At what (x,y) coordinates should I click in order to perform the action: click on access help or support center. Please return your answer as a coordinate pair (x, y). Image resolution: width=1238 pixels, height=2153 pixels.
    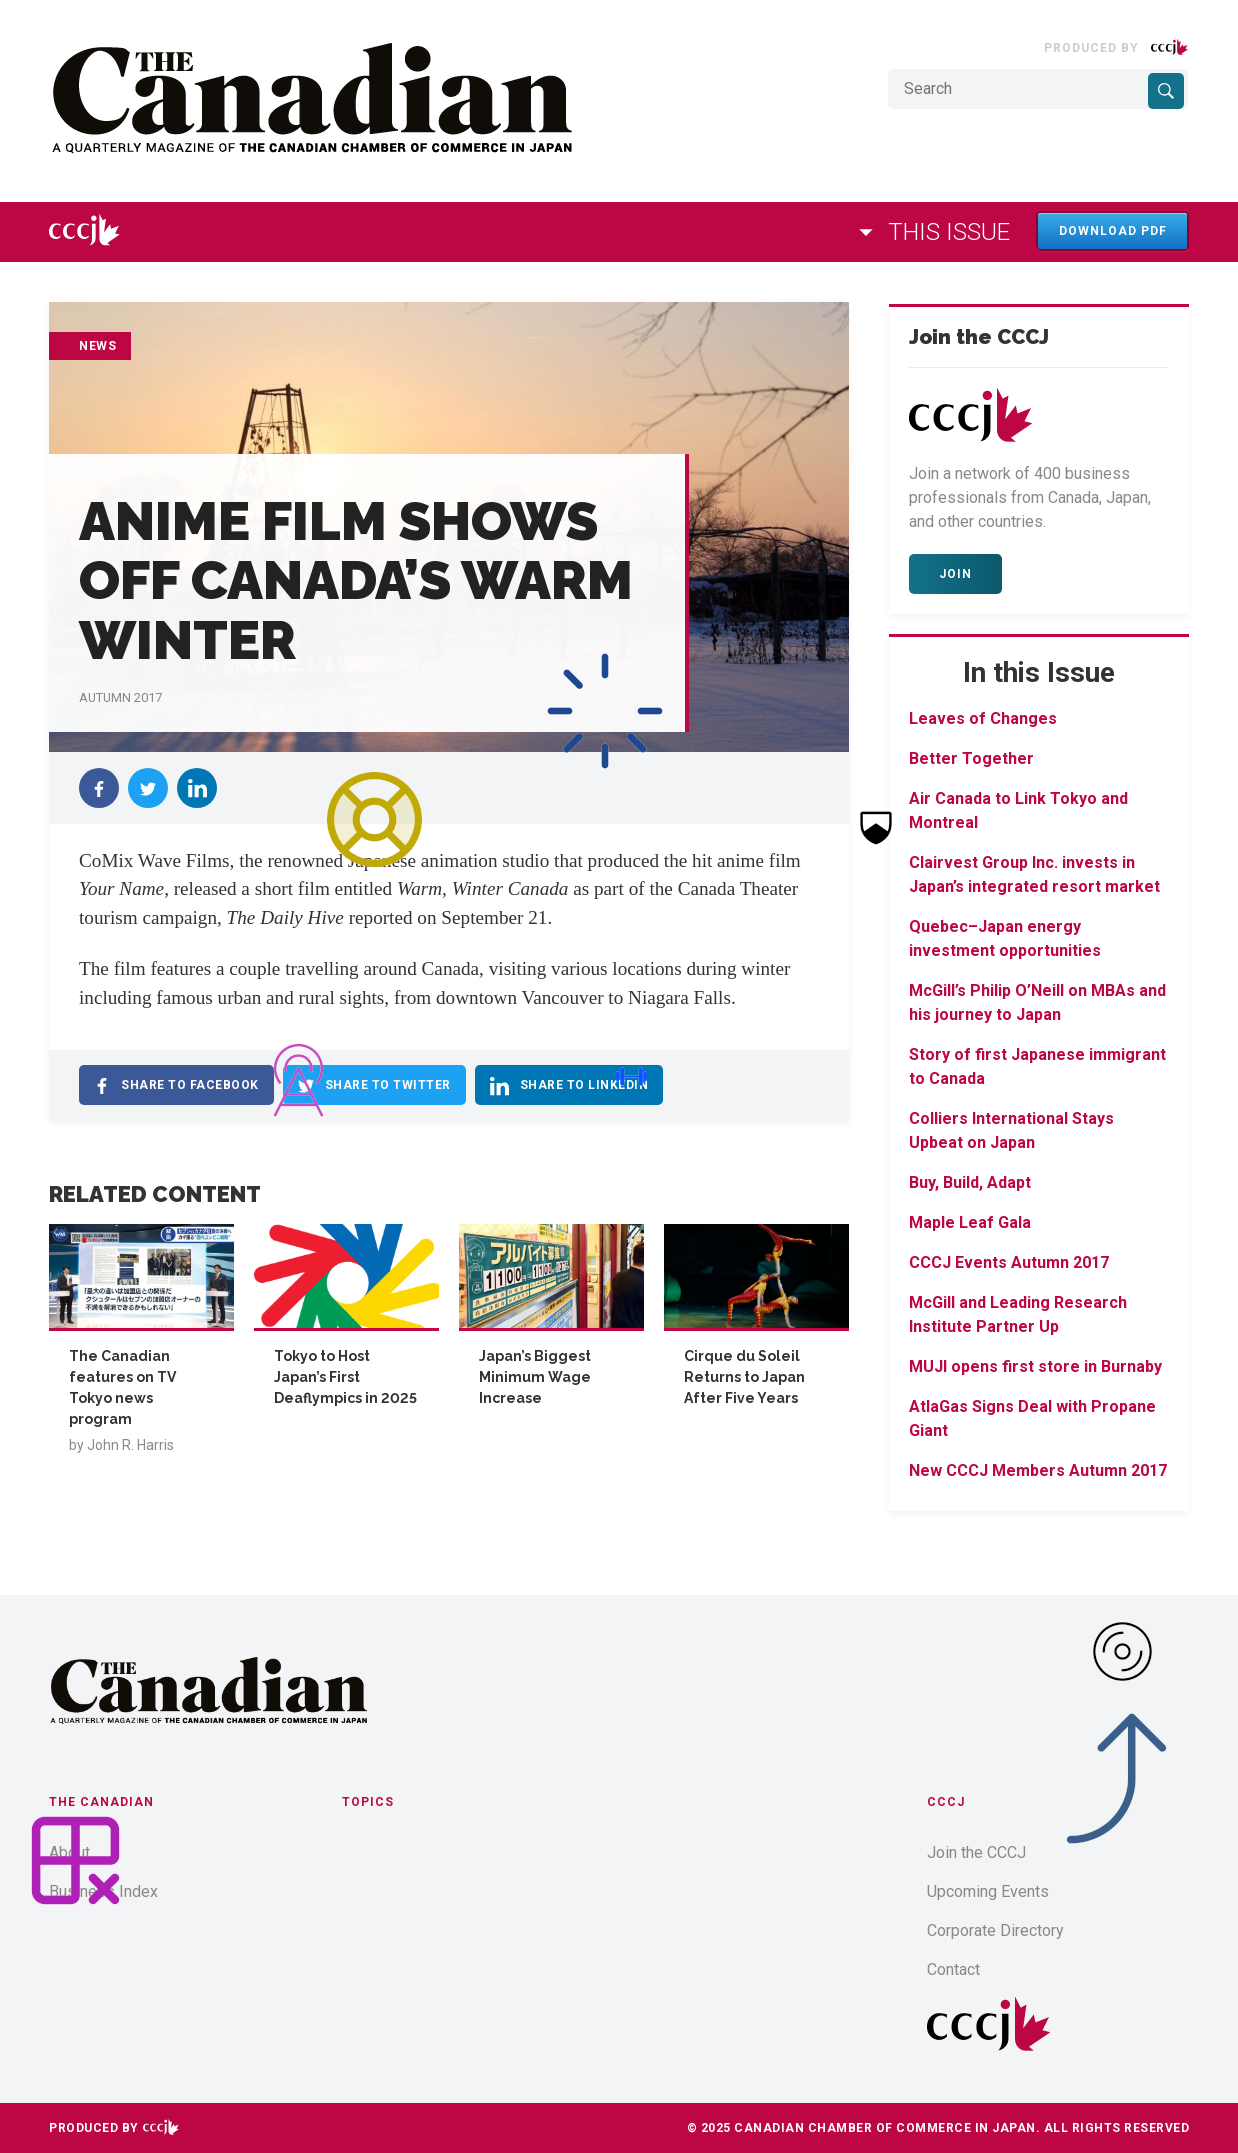
    Looking at the image, I should click on (374, 819).